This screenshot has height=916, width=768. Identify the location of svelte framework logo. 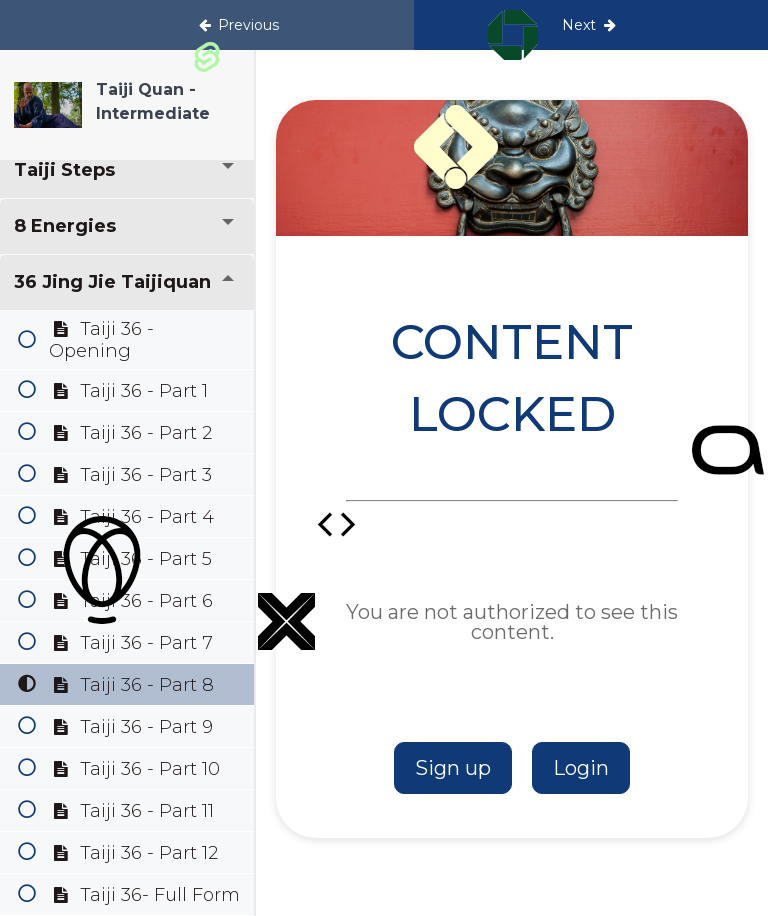
(207, 57).